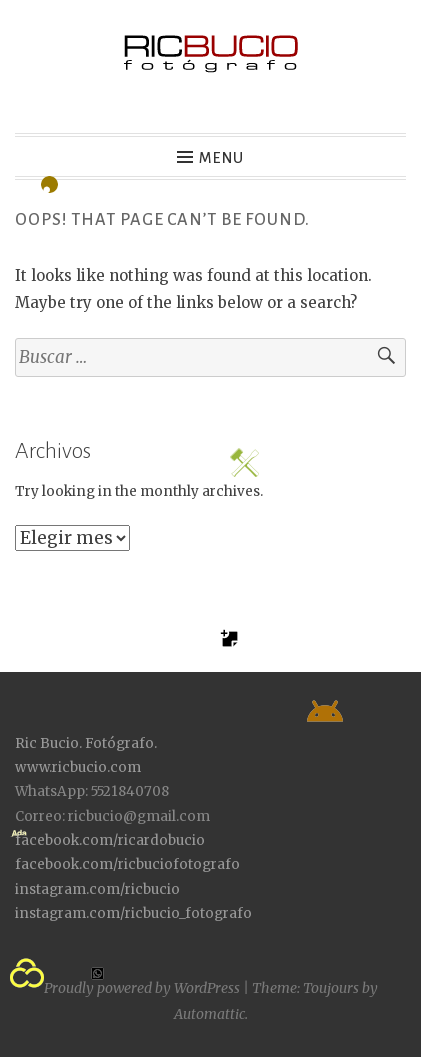 The height and width of the screenshot is (1057, 421). Describe the element at coordinates (49, 184) in the screenshot. I see `shadow cloud gaming service logo` at that location.